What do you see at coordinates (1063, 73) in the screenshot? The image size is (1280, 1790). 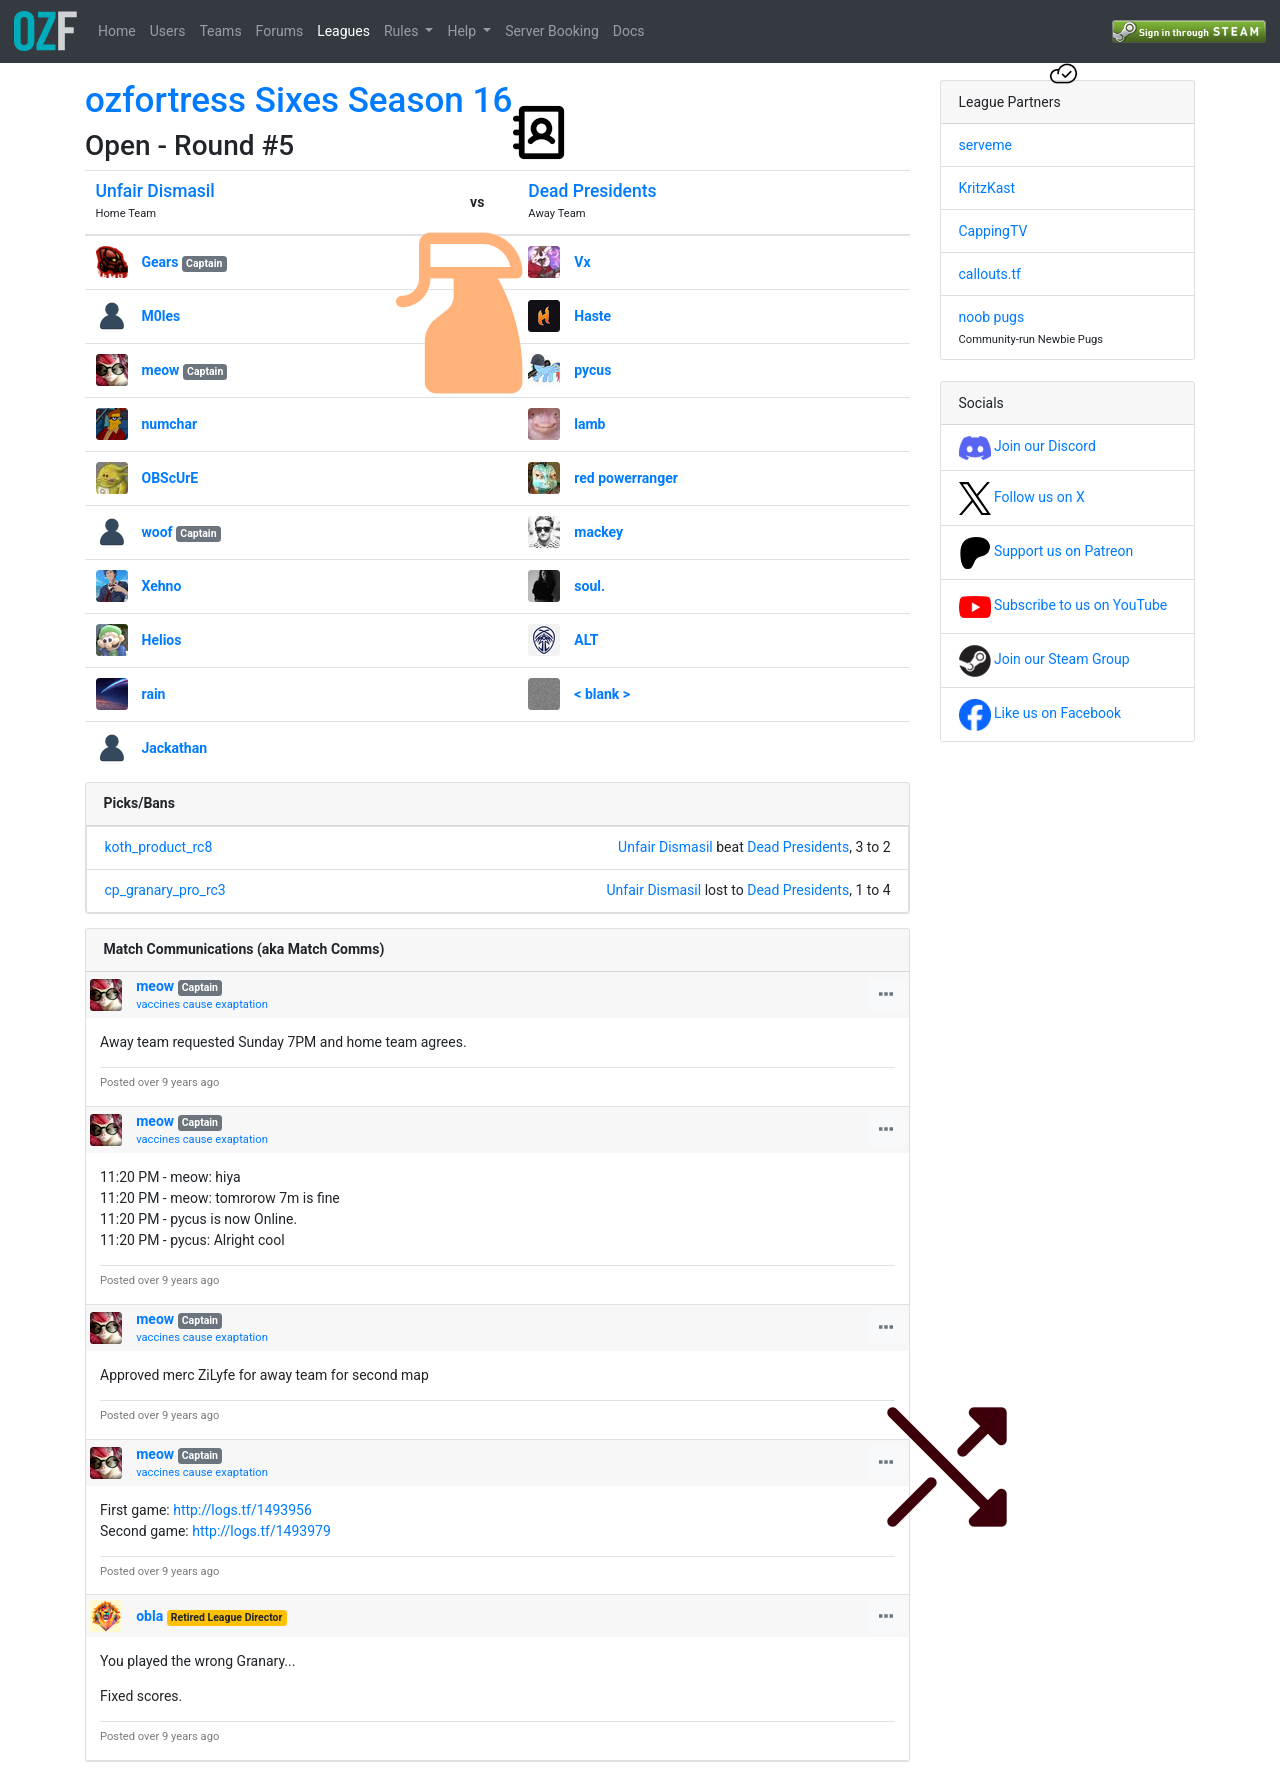 I see `file successfully uploaded to cloud storage` at bounding box center [1063, 73].